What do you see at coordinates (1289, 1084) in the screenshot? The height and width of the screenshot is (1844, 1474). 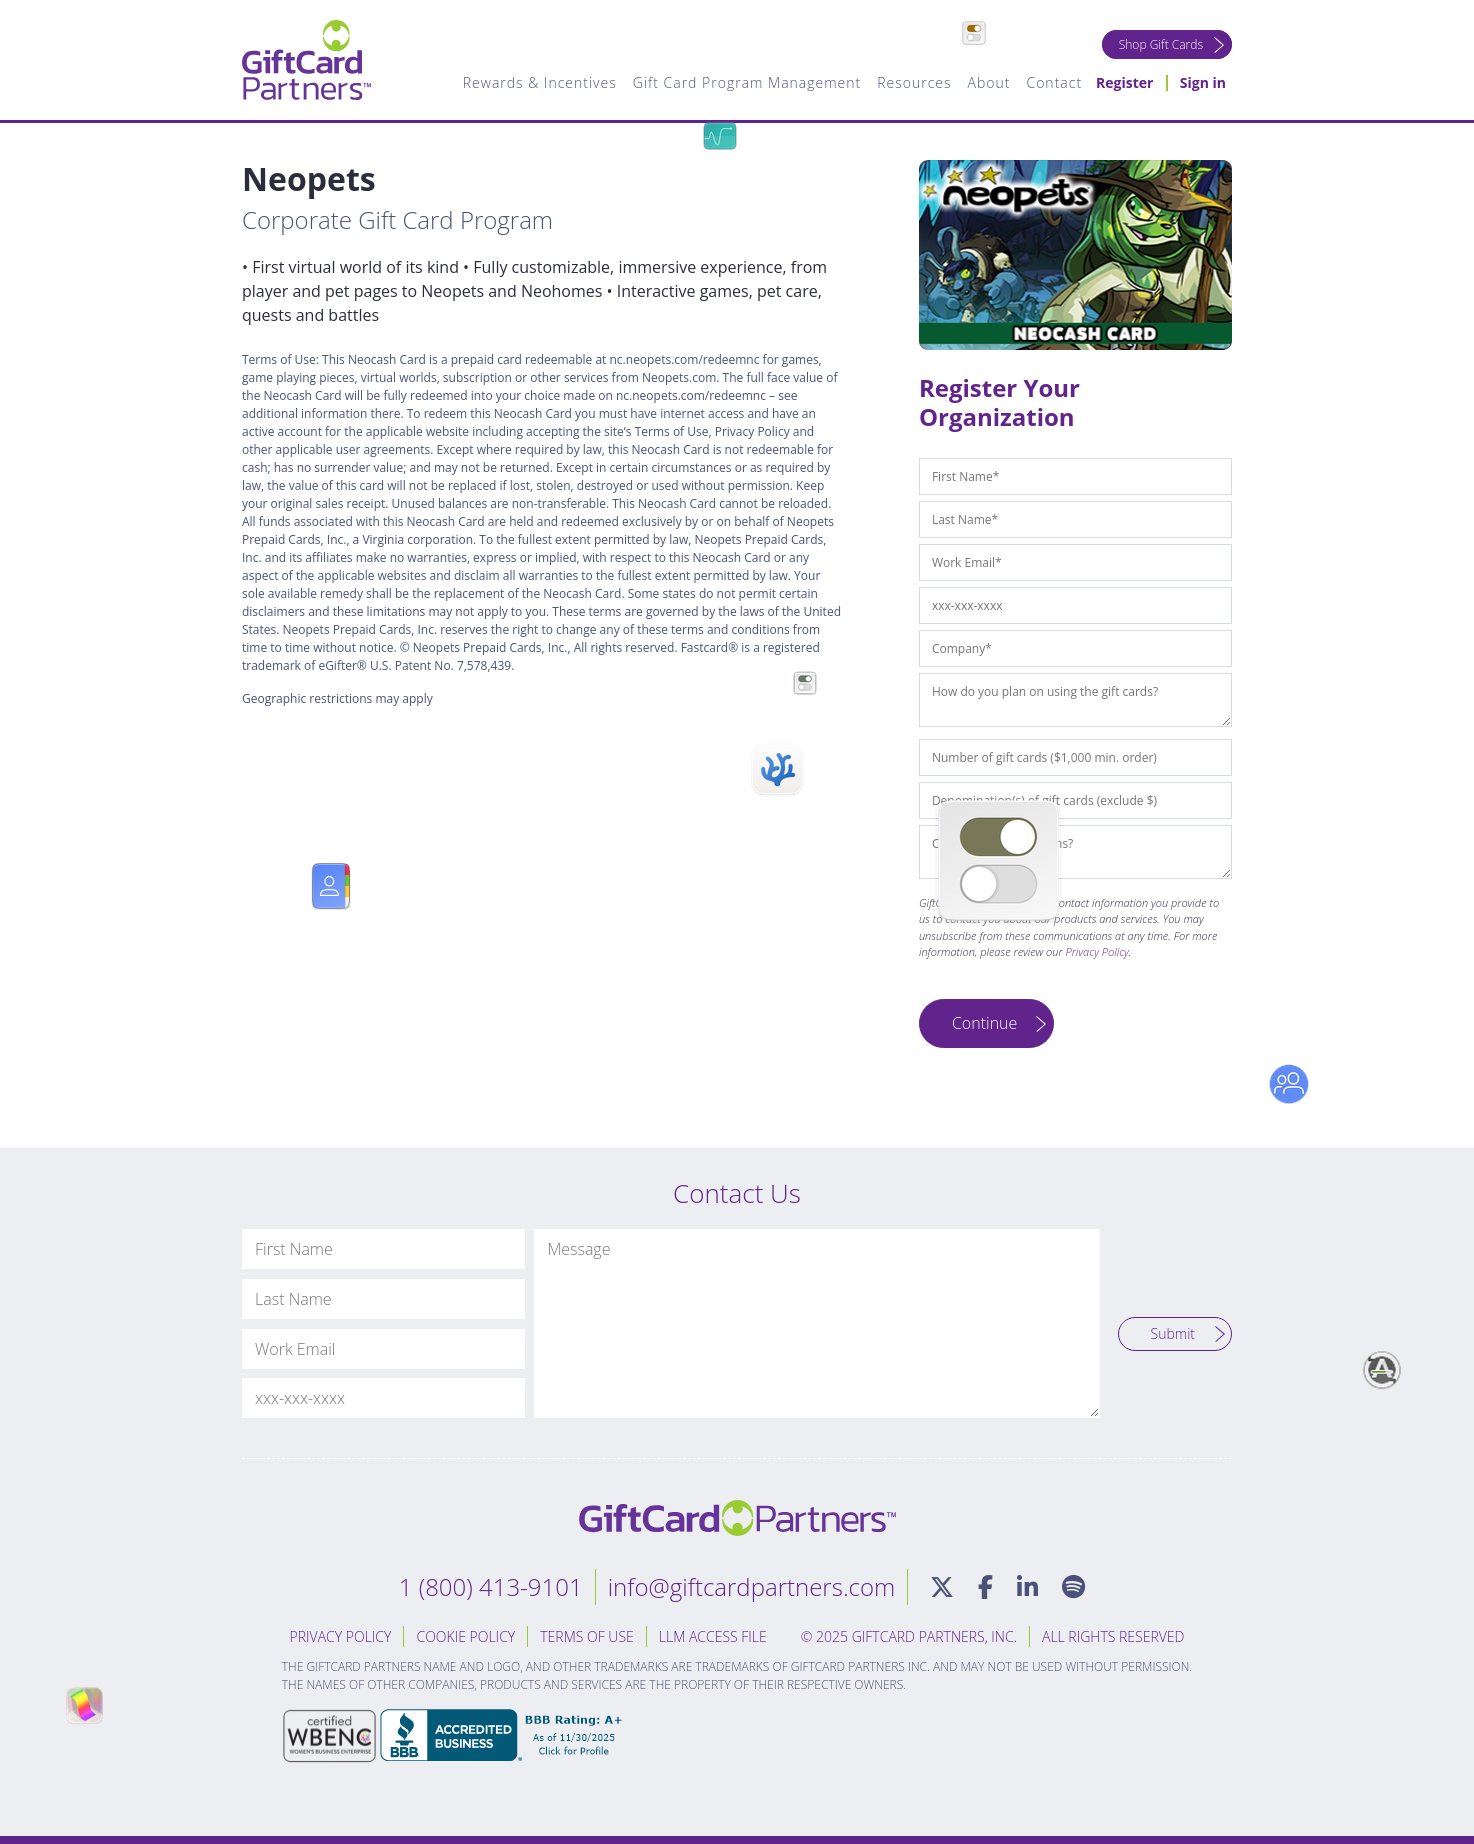 I see `access user accounts and settings` at bounding box center [1289, 1084].